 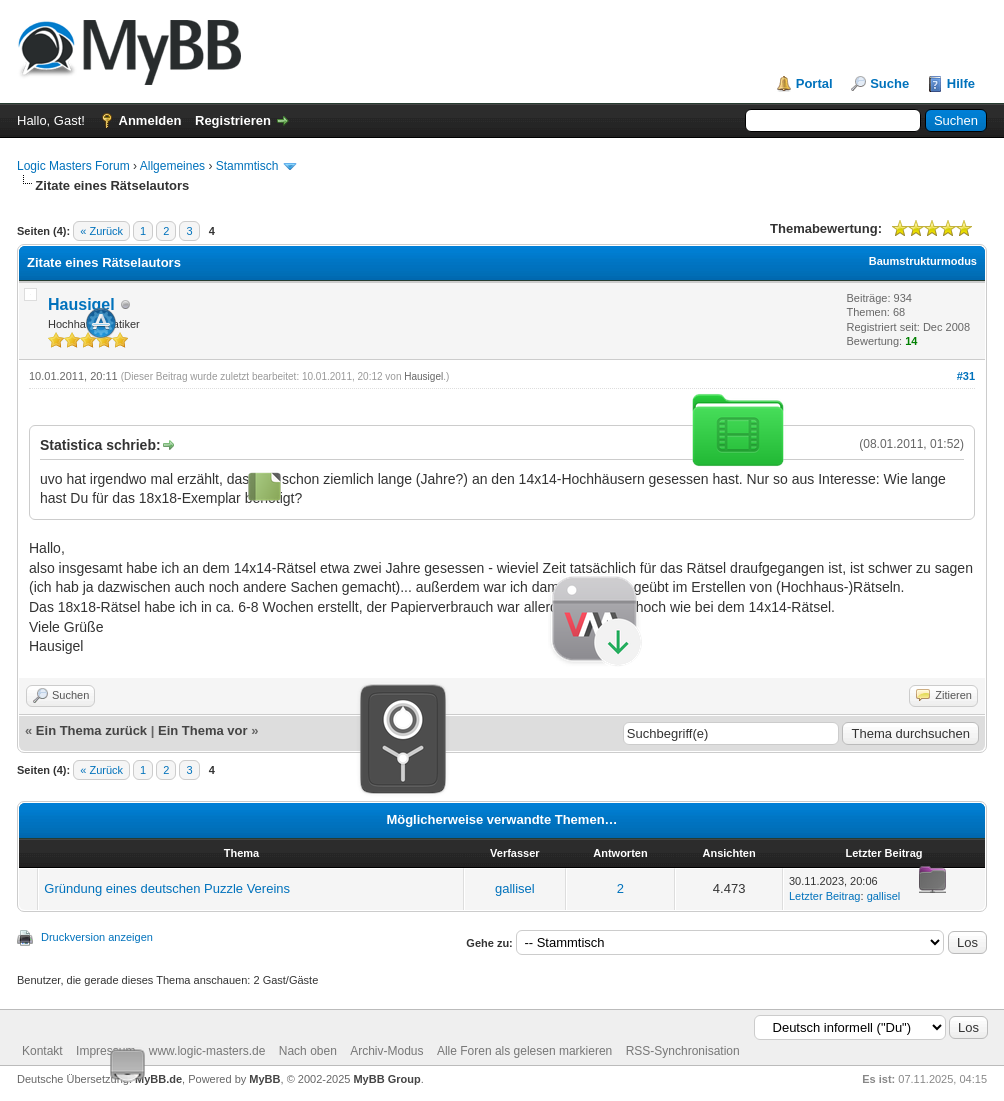 What do you see at coordinates (101, 323) in the screenshot?
I see `open software properties settings` at bounding box center [101, 323].